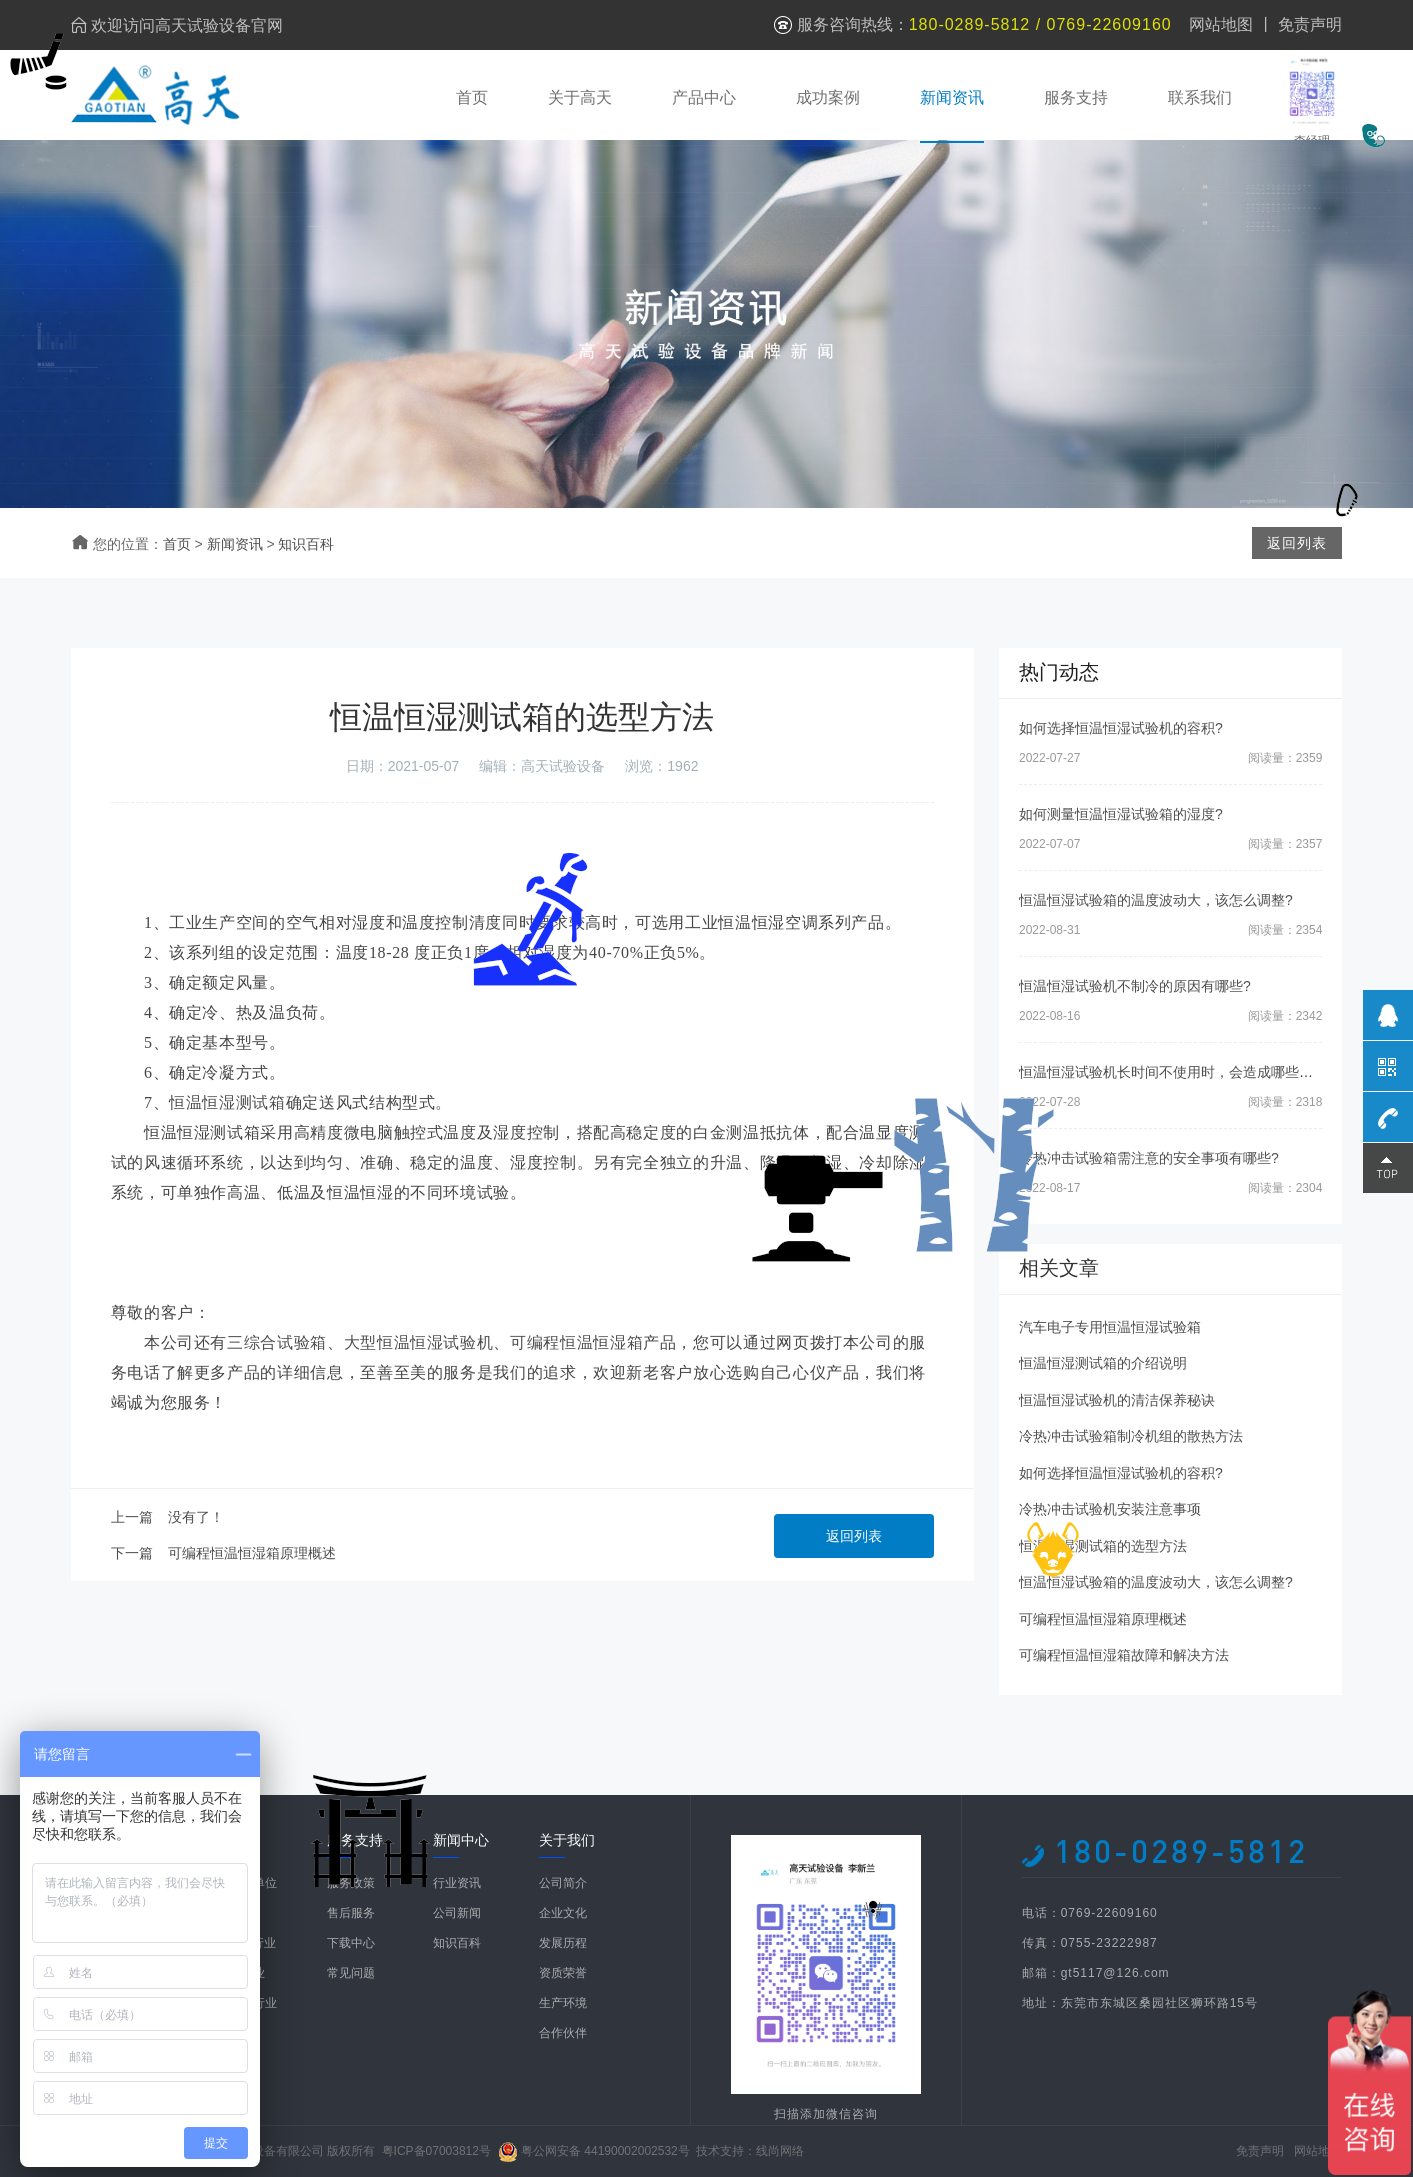 This screenshot has width=1413, height=2177. Describe the element at coordinates (873, 1910) in the screenshot. I see `spider enemy or creature in a game interface` at that location.